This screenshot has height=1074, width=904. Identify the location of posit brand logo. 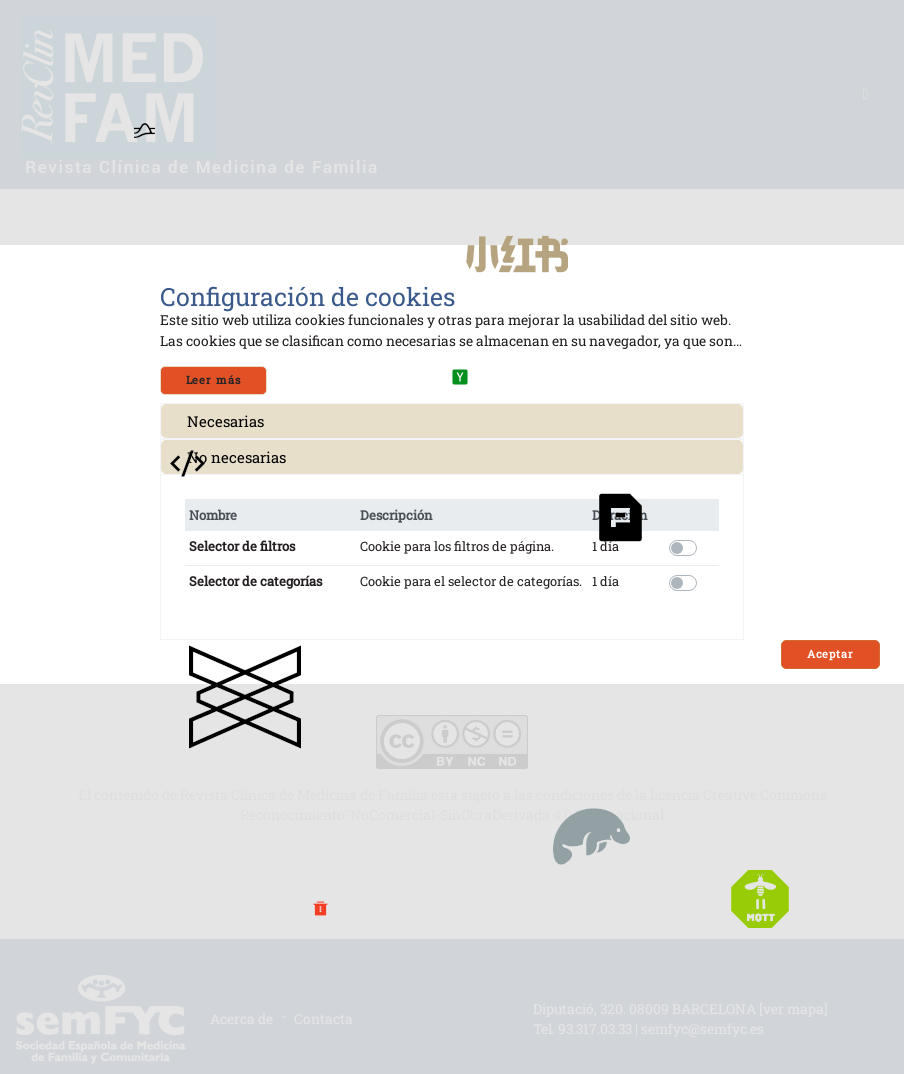
(245, 697).